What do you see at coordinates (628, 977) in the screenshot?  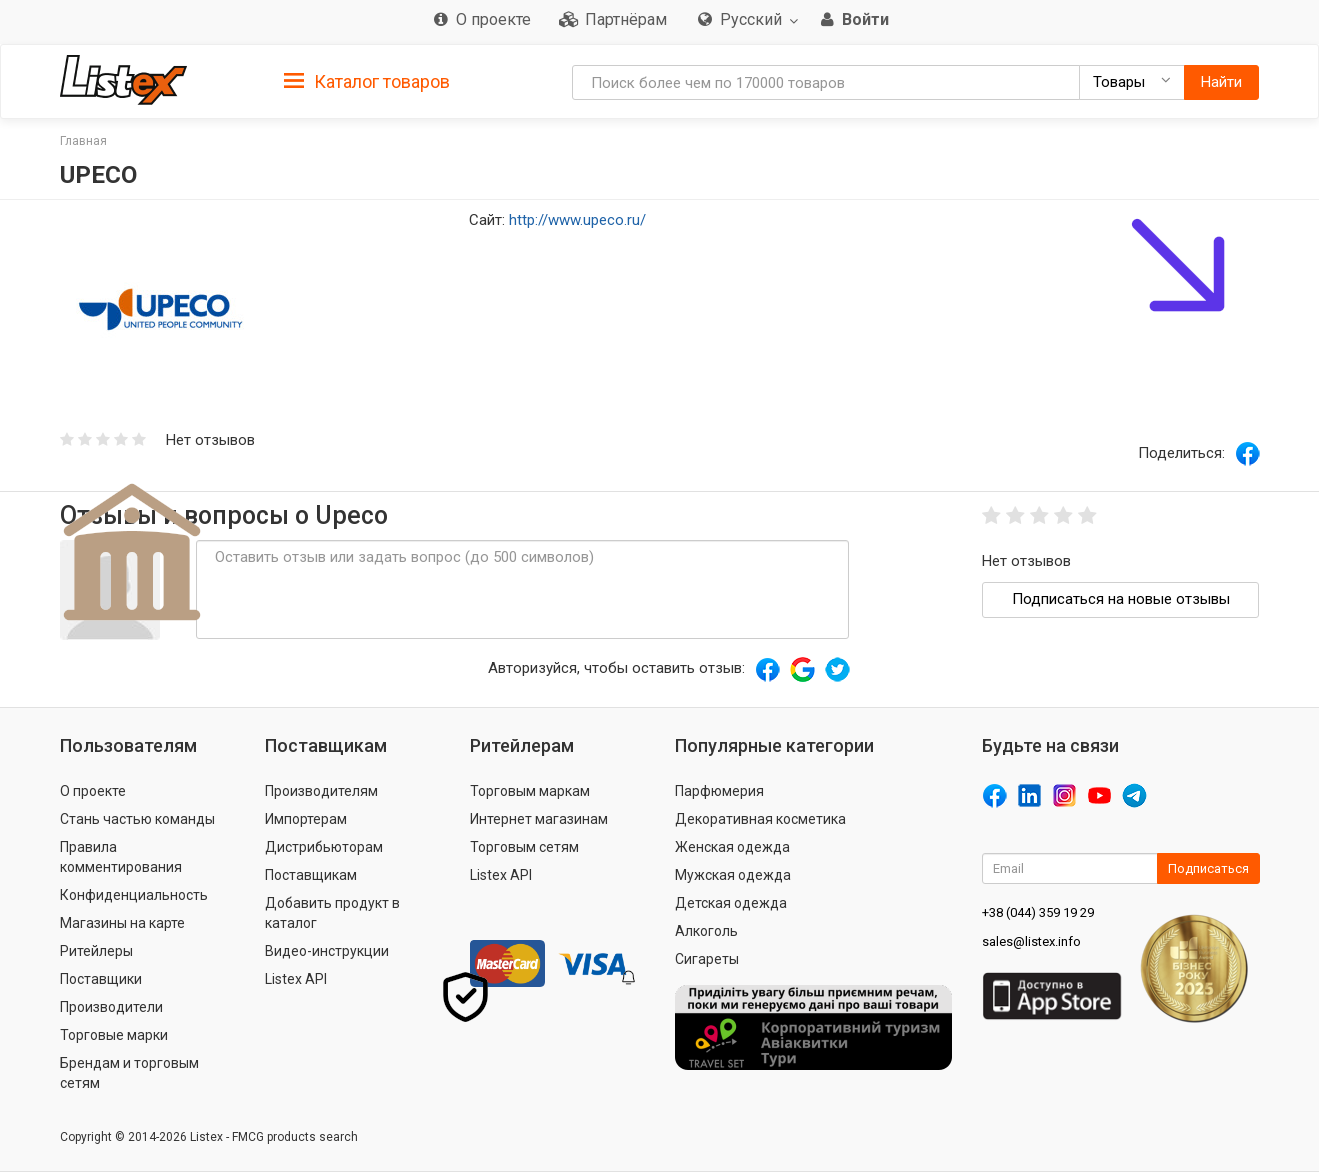 I see `view notifications` at bounding box center [628, 977].